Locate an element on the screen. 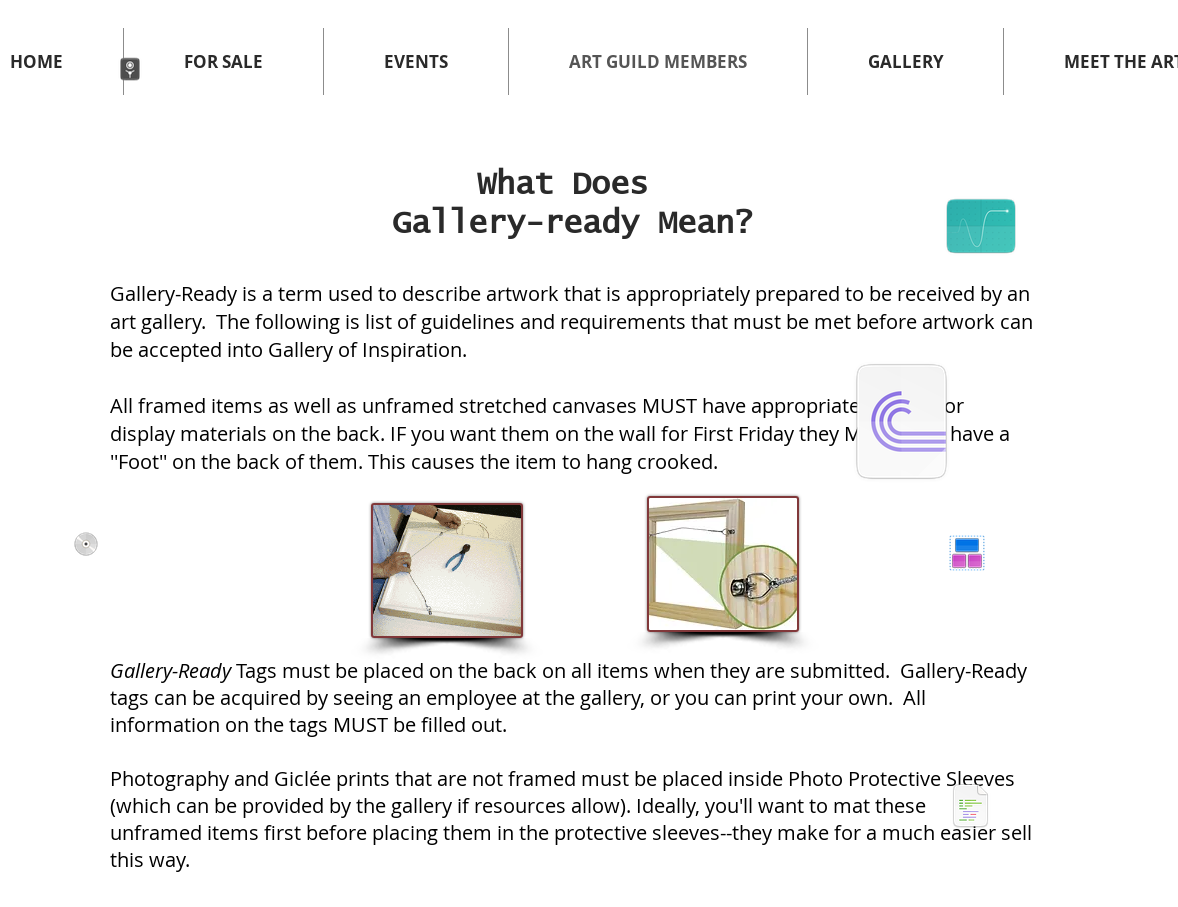  archive selected email messages is located at coordinates (130, 69).